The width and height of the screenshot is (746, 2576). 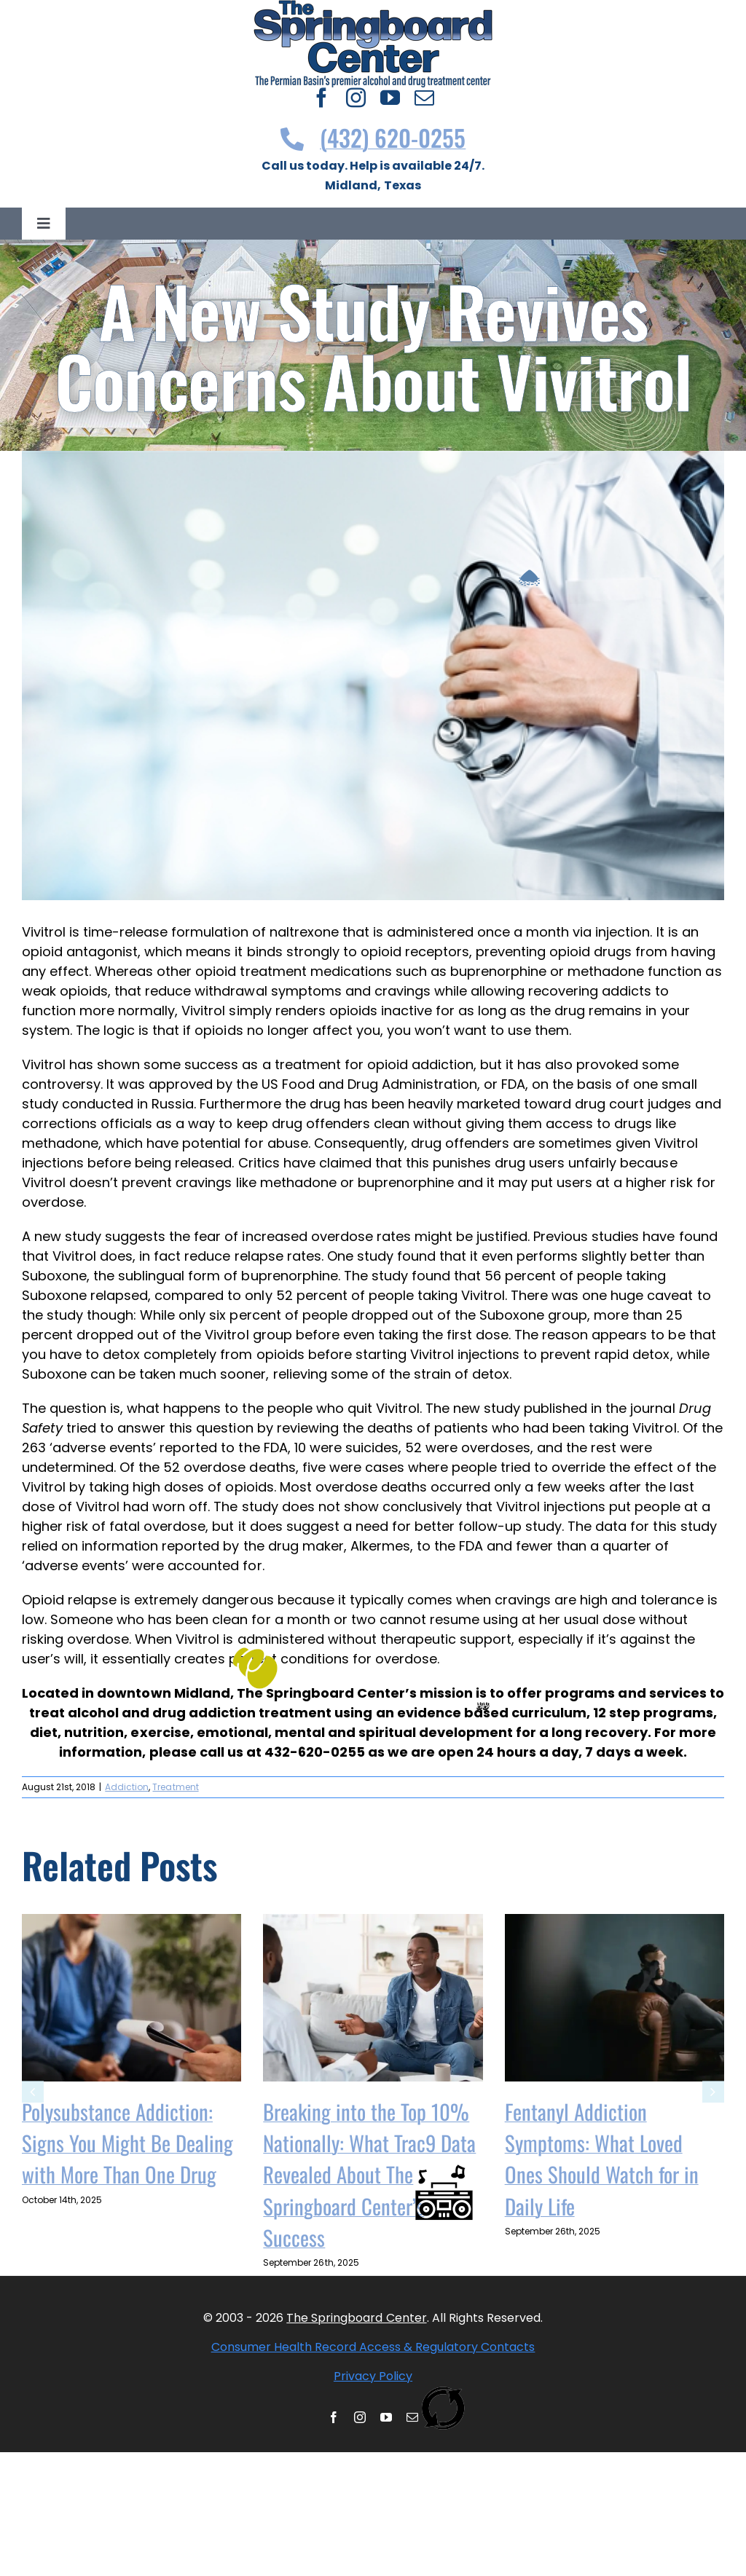 What do you see at coordinates (255, 1666) in the screenshot?
I see `access boxing or fighting game mode` at bounding box center [255, 1666].